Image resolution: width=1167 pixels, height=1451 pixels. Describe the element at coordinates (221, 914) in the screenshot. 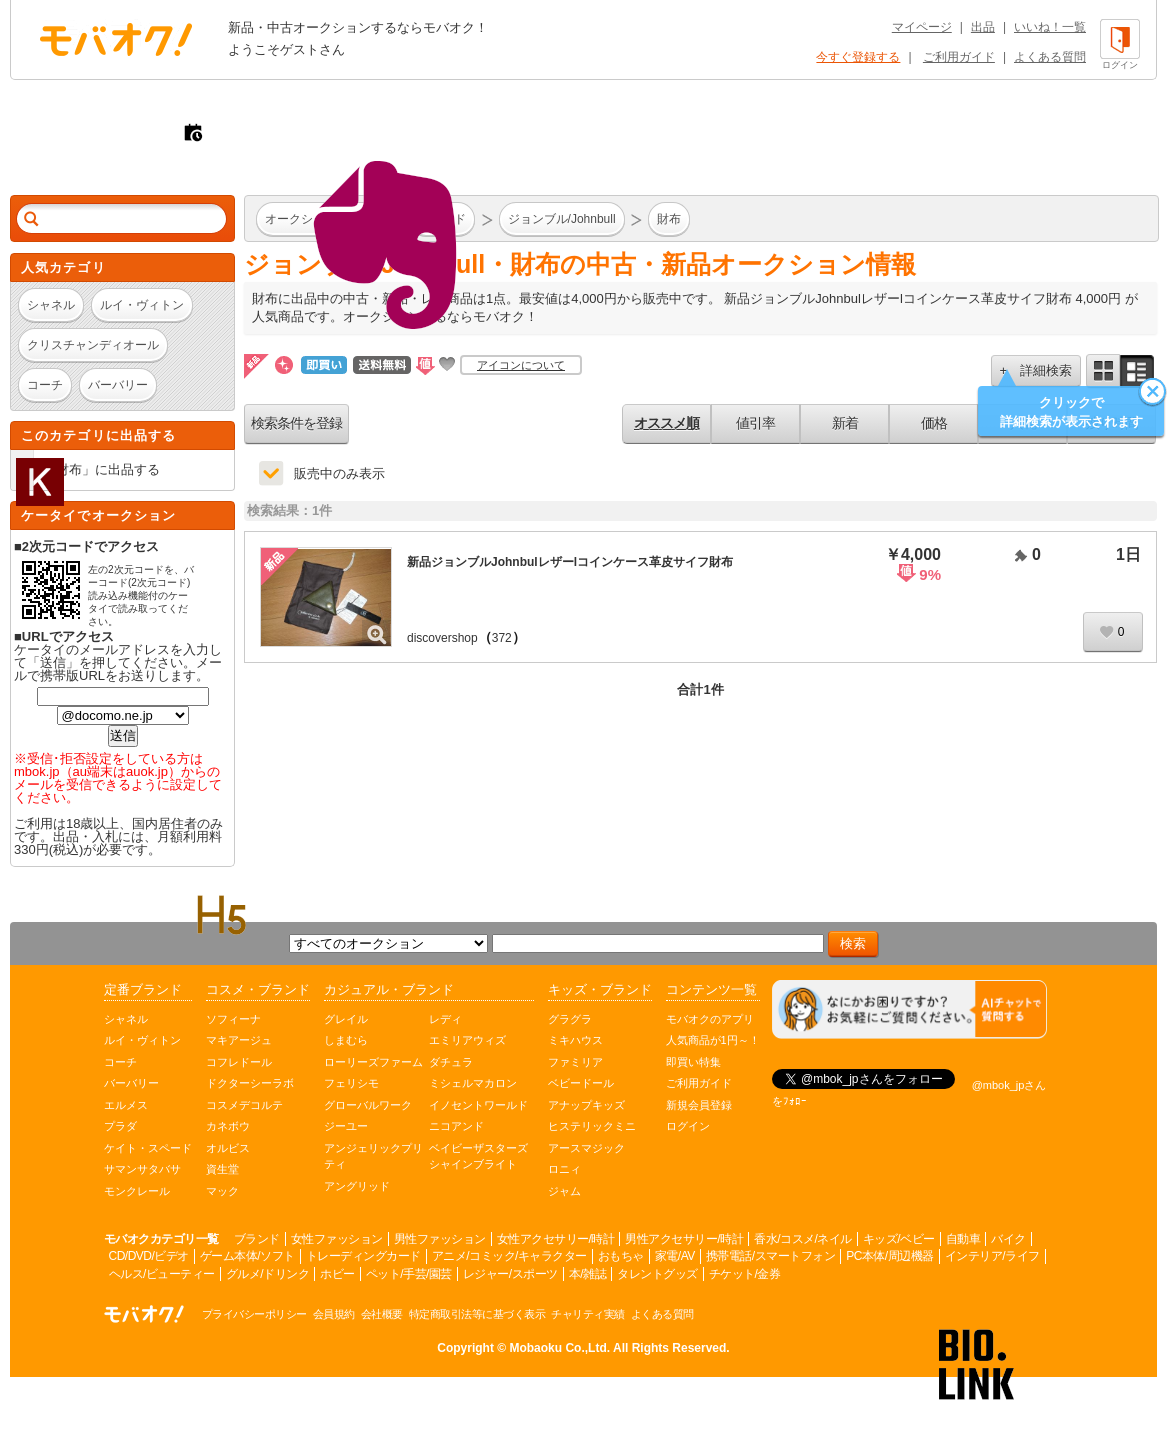

I see `format text as heading level 5` at that location.